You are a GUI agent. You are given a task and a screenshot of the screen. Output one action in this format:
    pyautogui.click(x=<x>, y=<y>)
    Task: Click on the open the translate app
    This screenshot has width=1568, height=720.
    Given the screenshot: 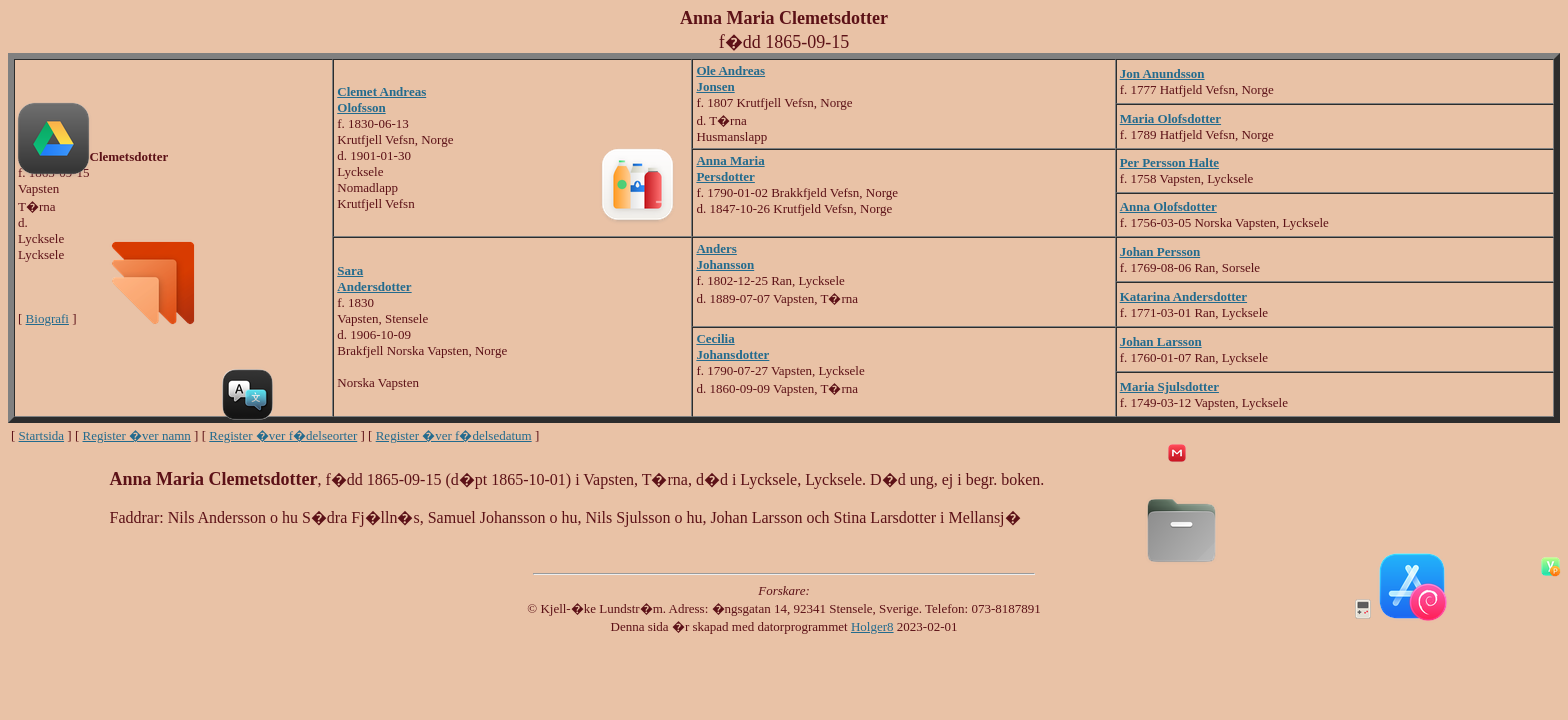 What is the action you would take?
    pyautogui.click(x=247, y=394)
    